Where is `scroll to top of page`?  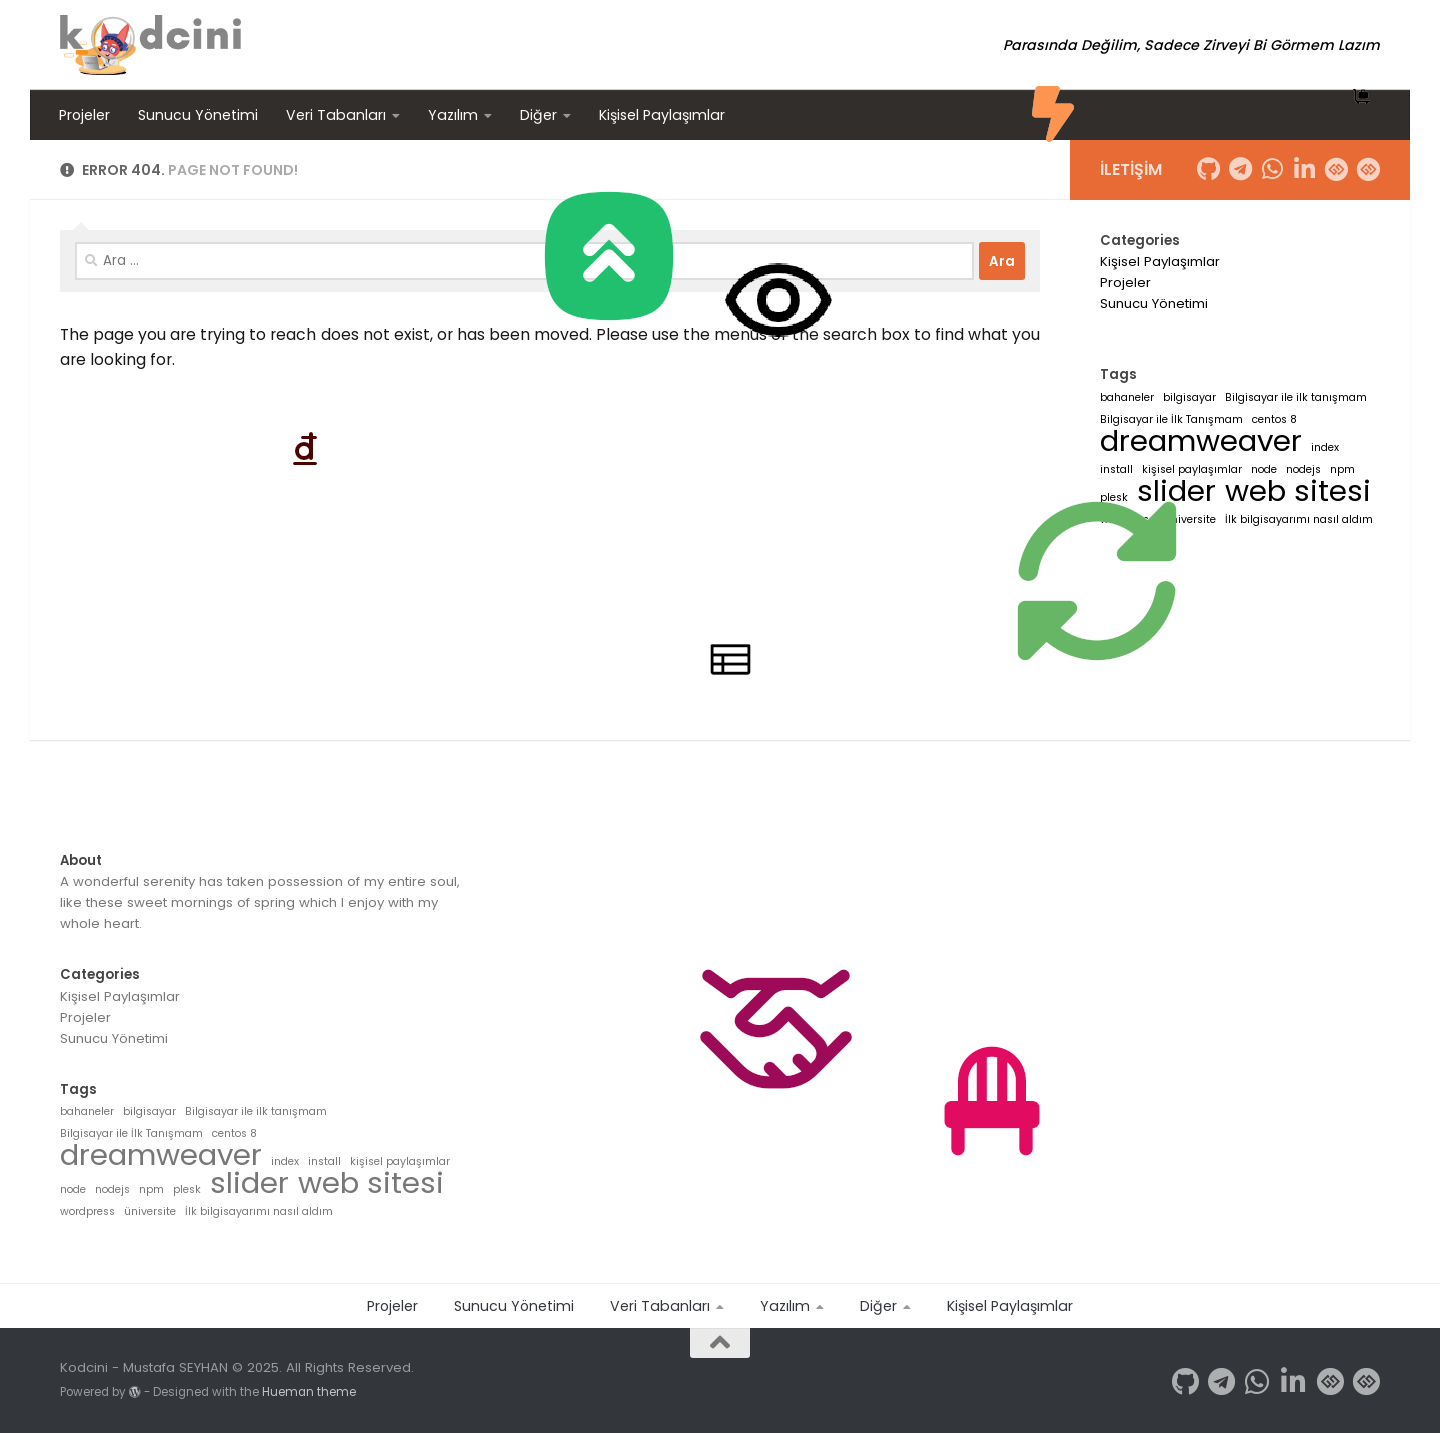
scroll to top of page is located at coordinates (609, 256).